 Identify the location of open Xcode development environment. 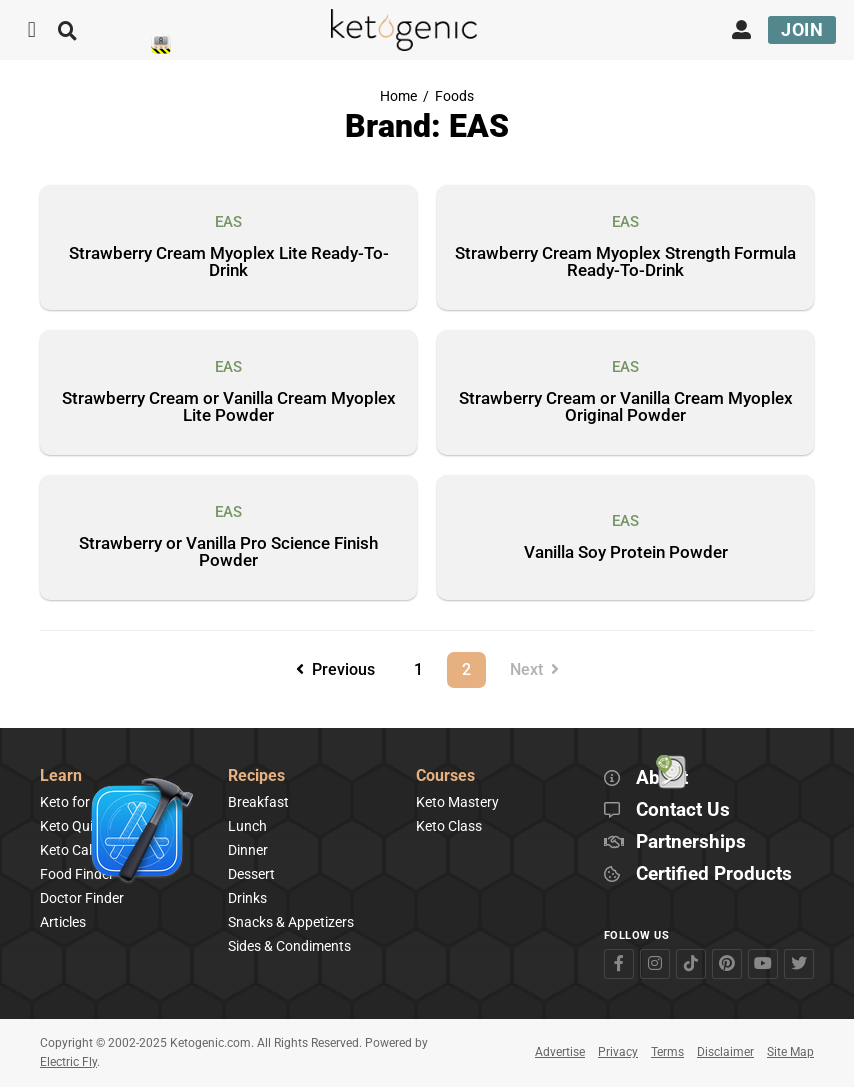
(137, 831).